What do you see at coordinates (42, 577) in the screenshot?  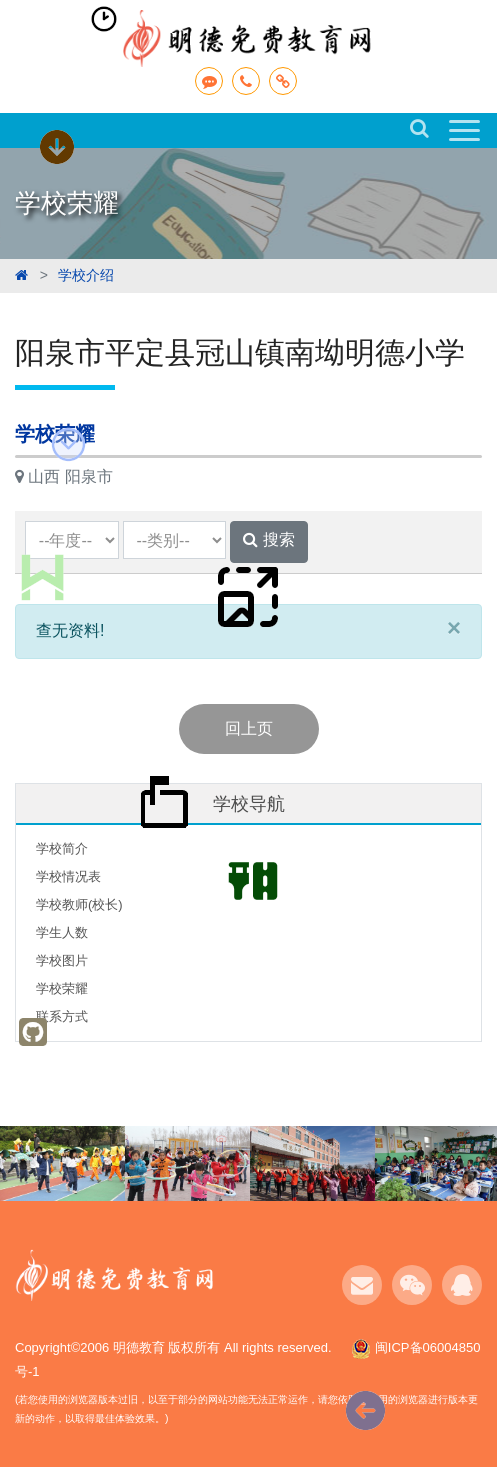 I see `wirsindhandwerk brand logo` at bounding box center [42, 577].